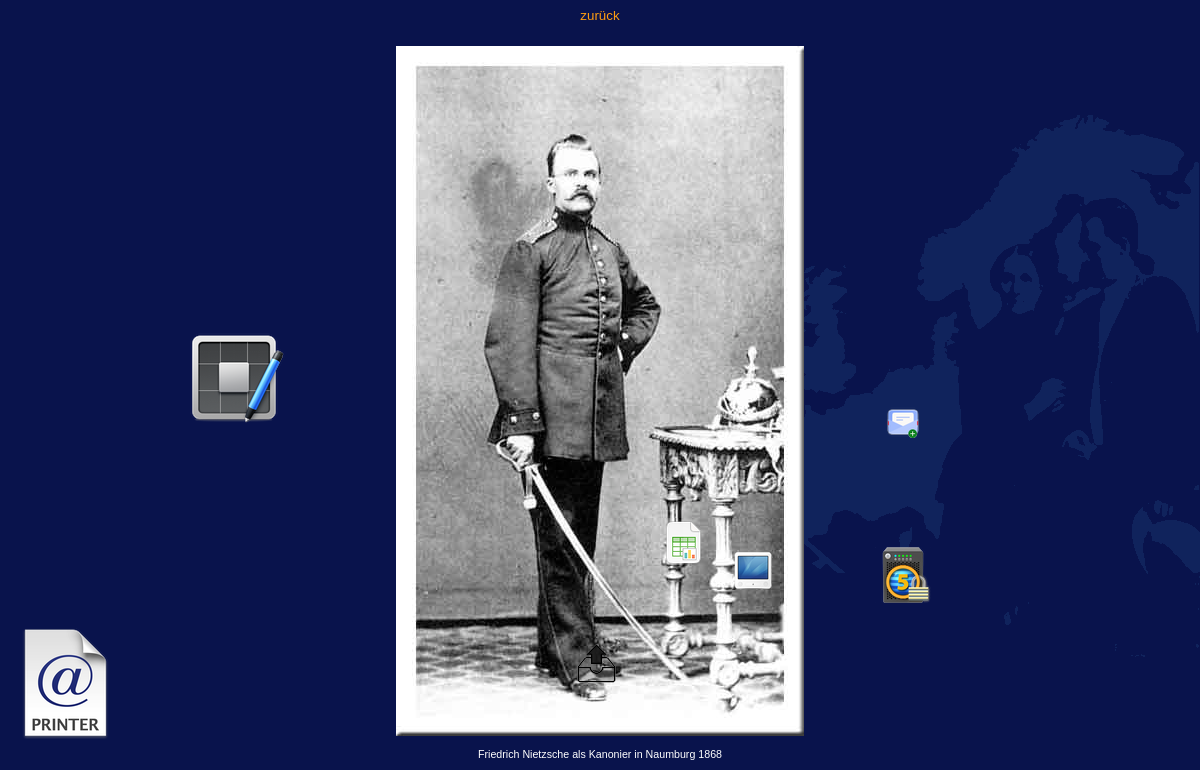  What do you see at coordinates (683, 542) in the screenshot?
I see `open a spreadsheet file` at bounding box center [683, 542].